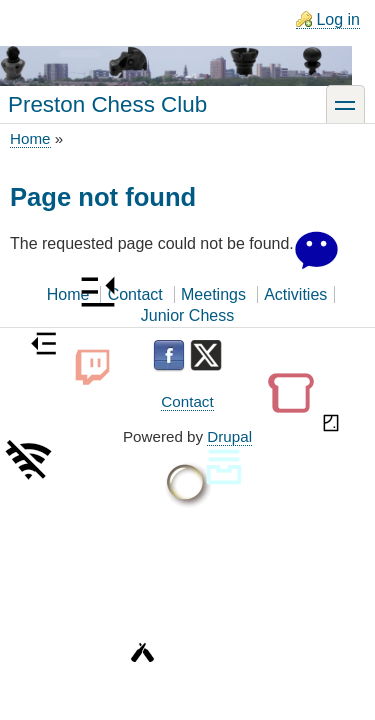 The image size is (375, 720). Describe the element at coordinates (291, 392) in the screenshot. I see `browse bakery or bread products` at that location.